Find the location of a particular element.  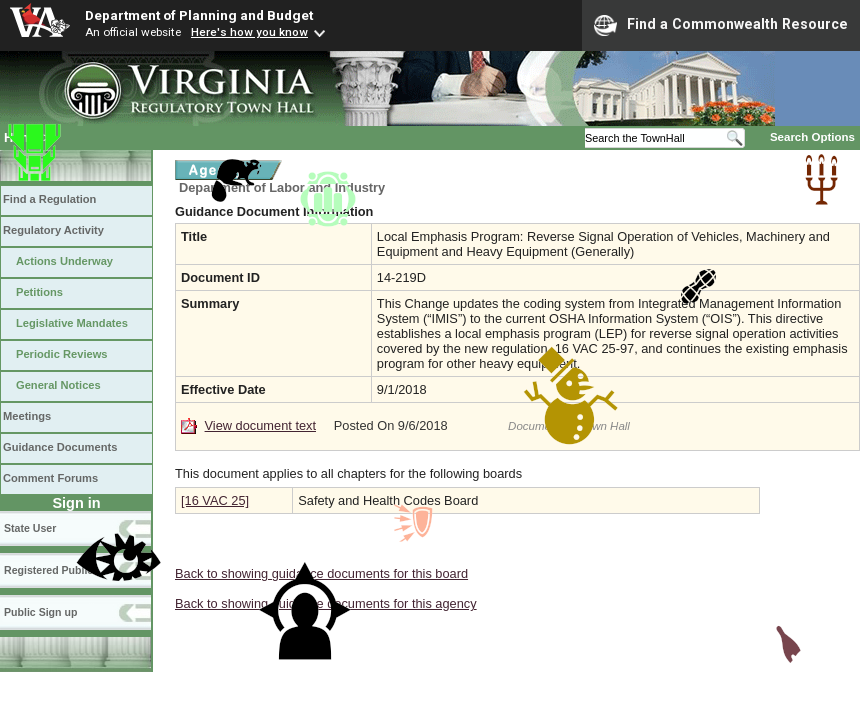

indicates a special ability or enhanced vision power-up is located at coordinates (118, 561).